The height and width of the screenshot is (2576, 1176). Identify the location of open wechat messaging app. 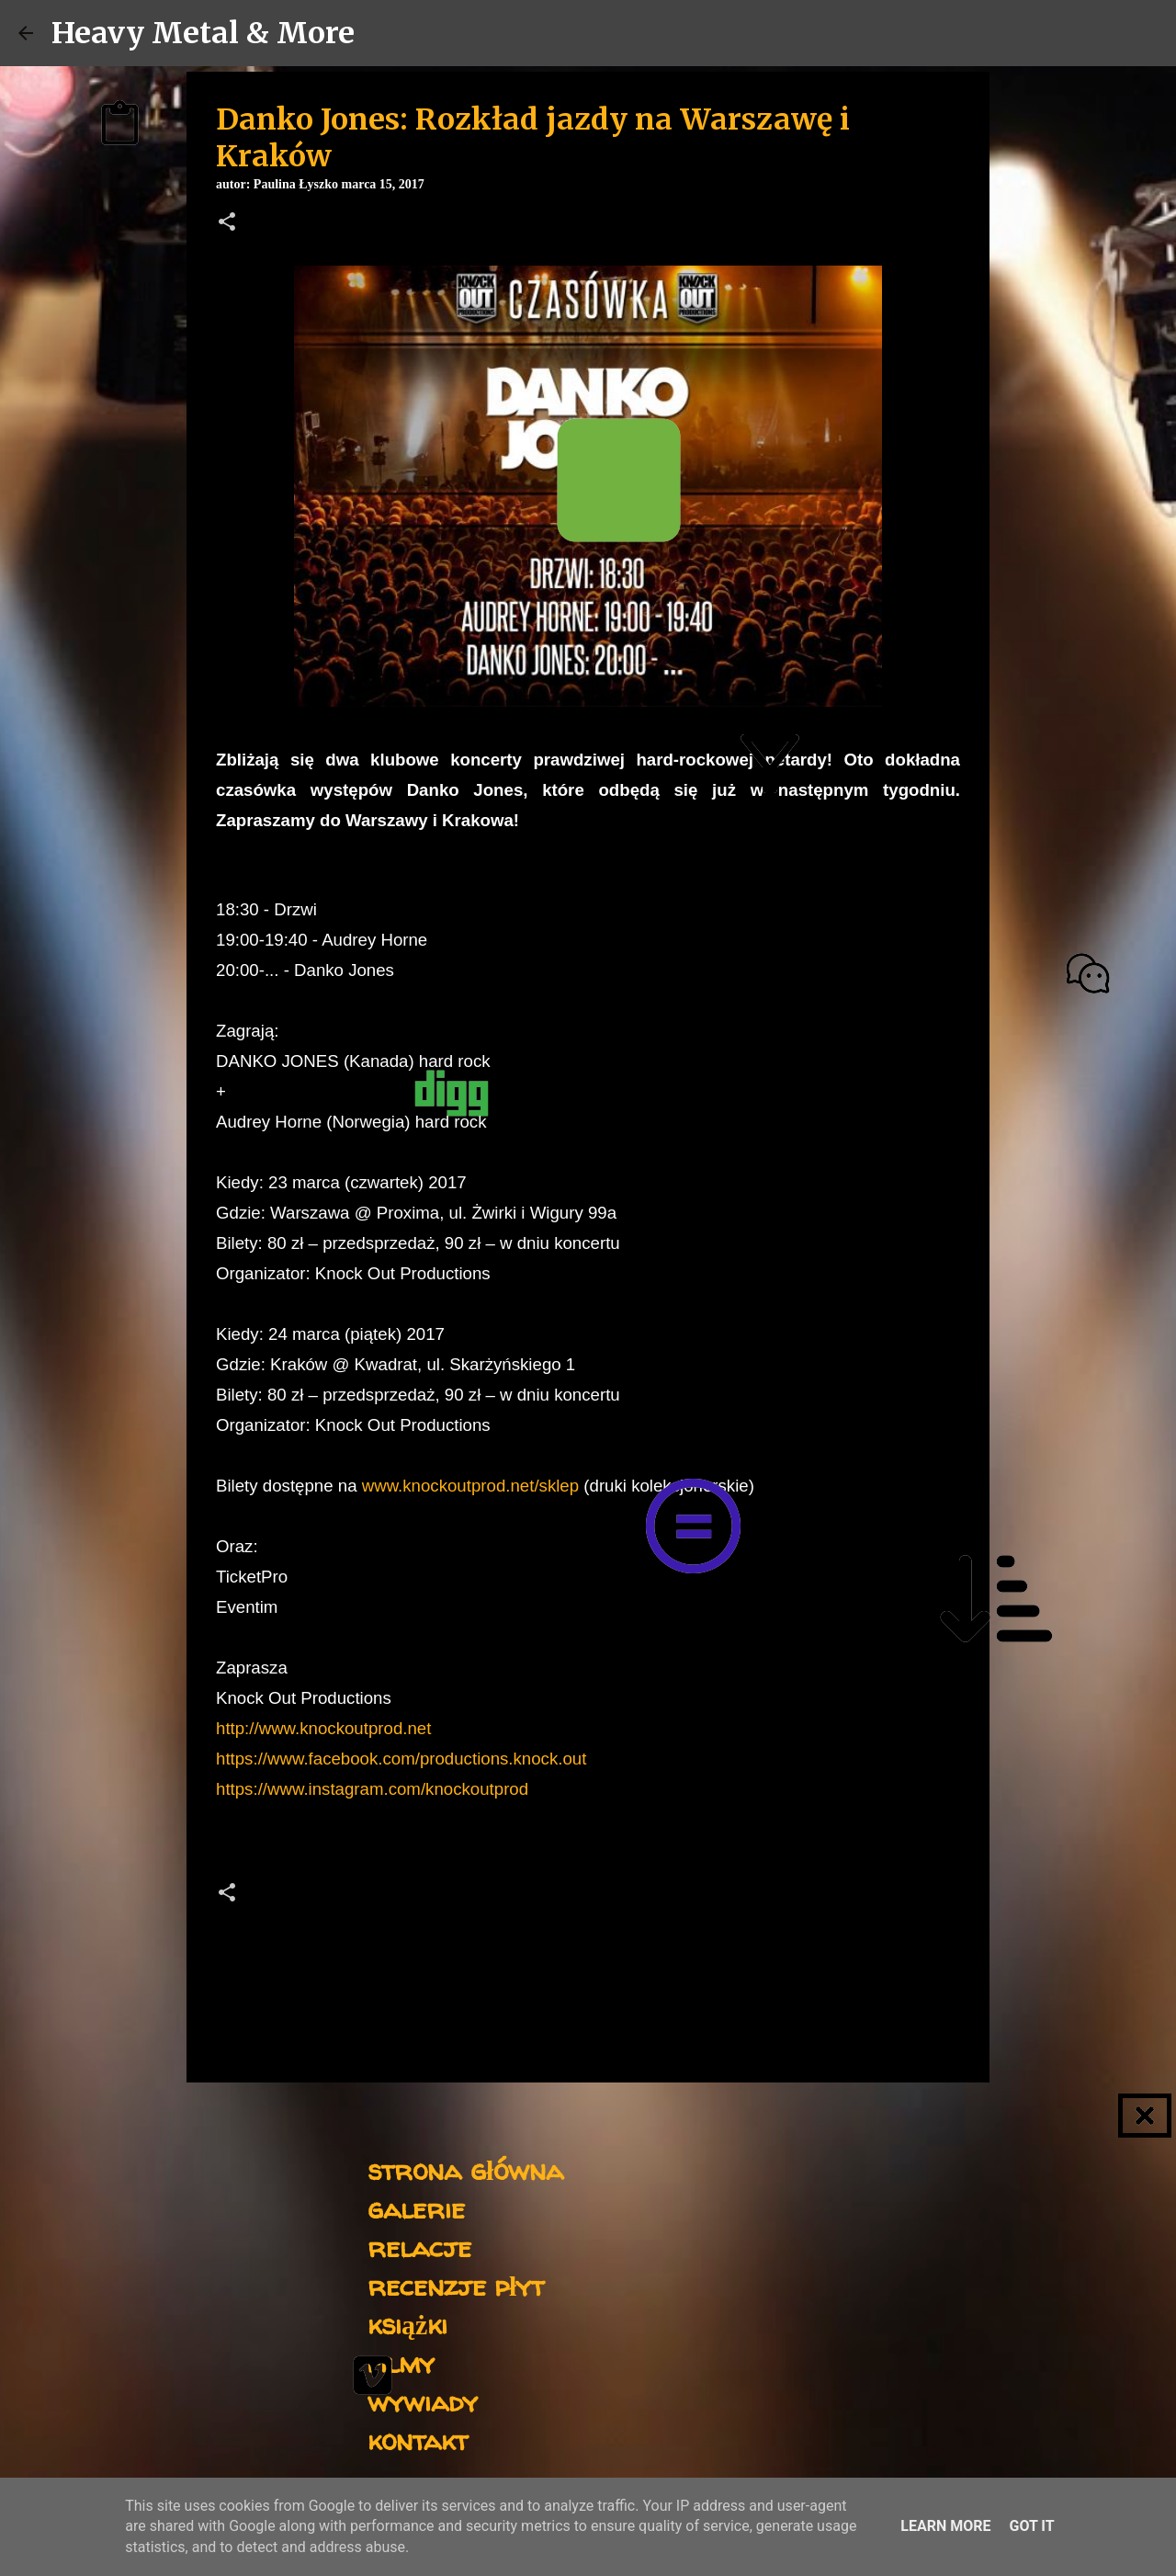
(1088, 973).